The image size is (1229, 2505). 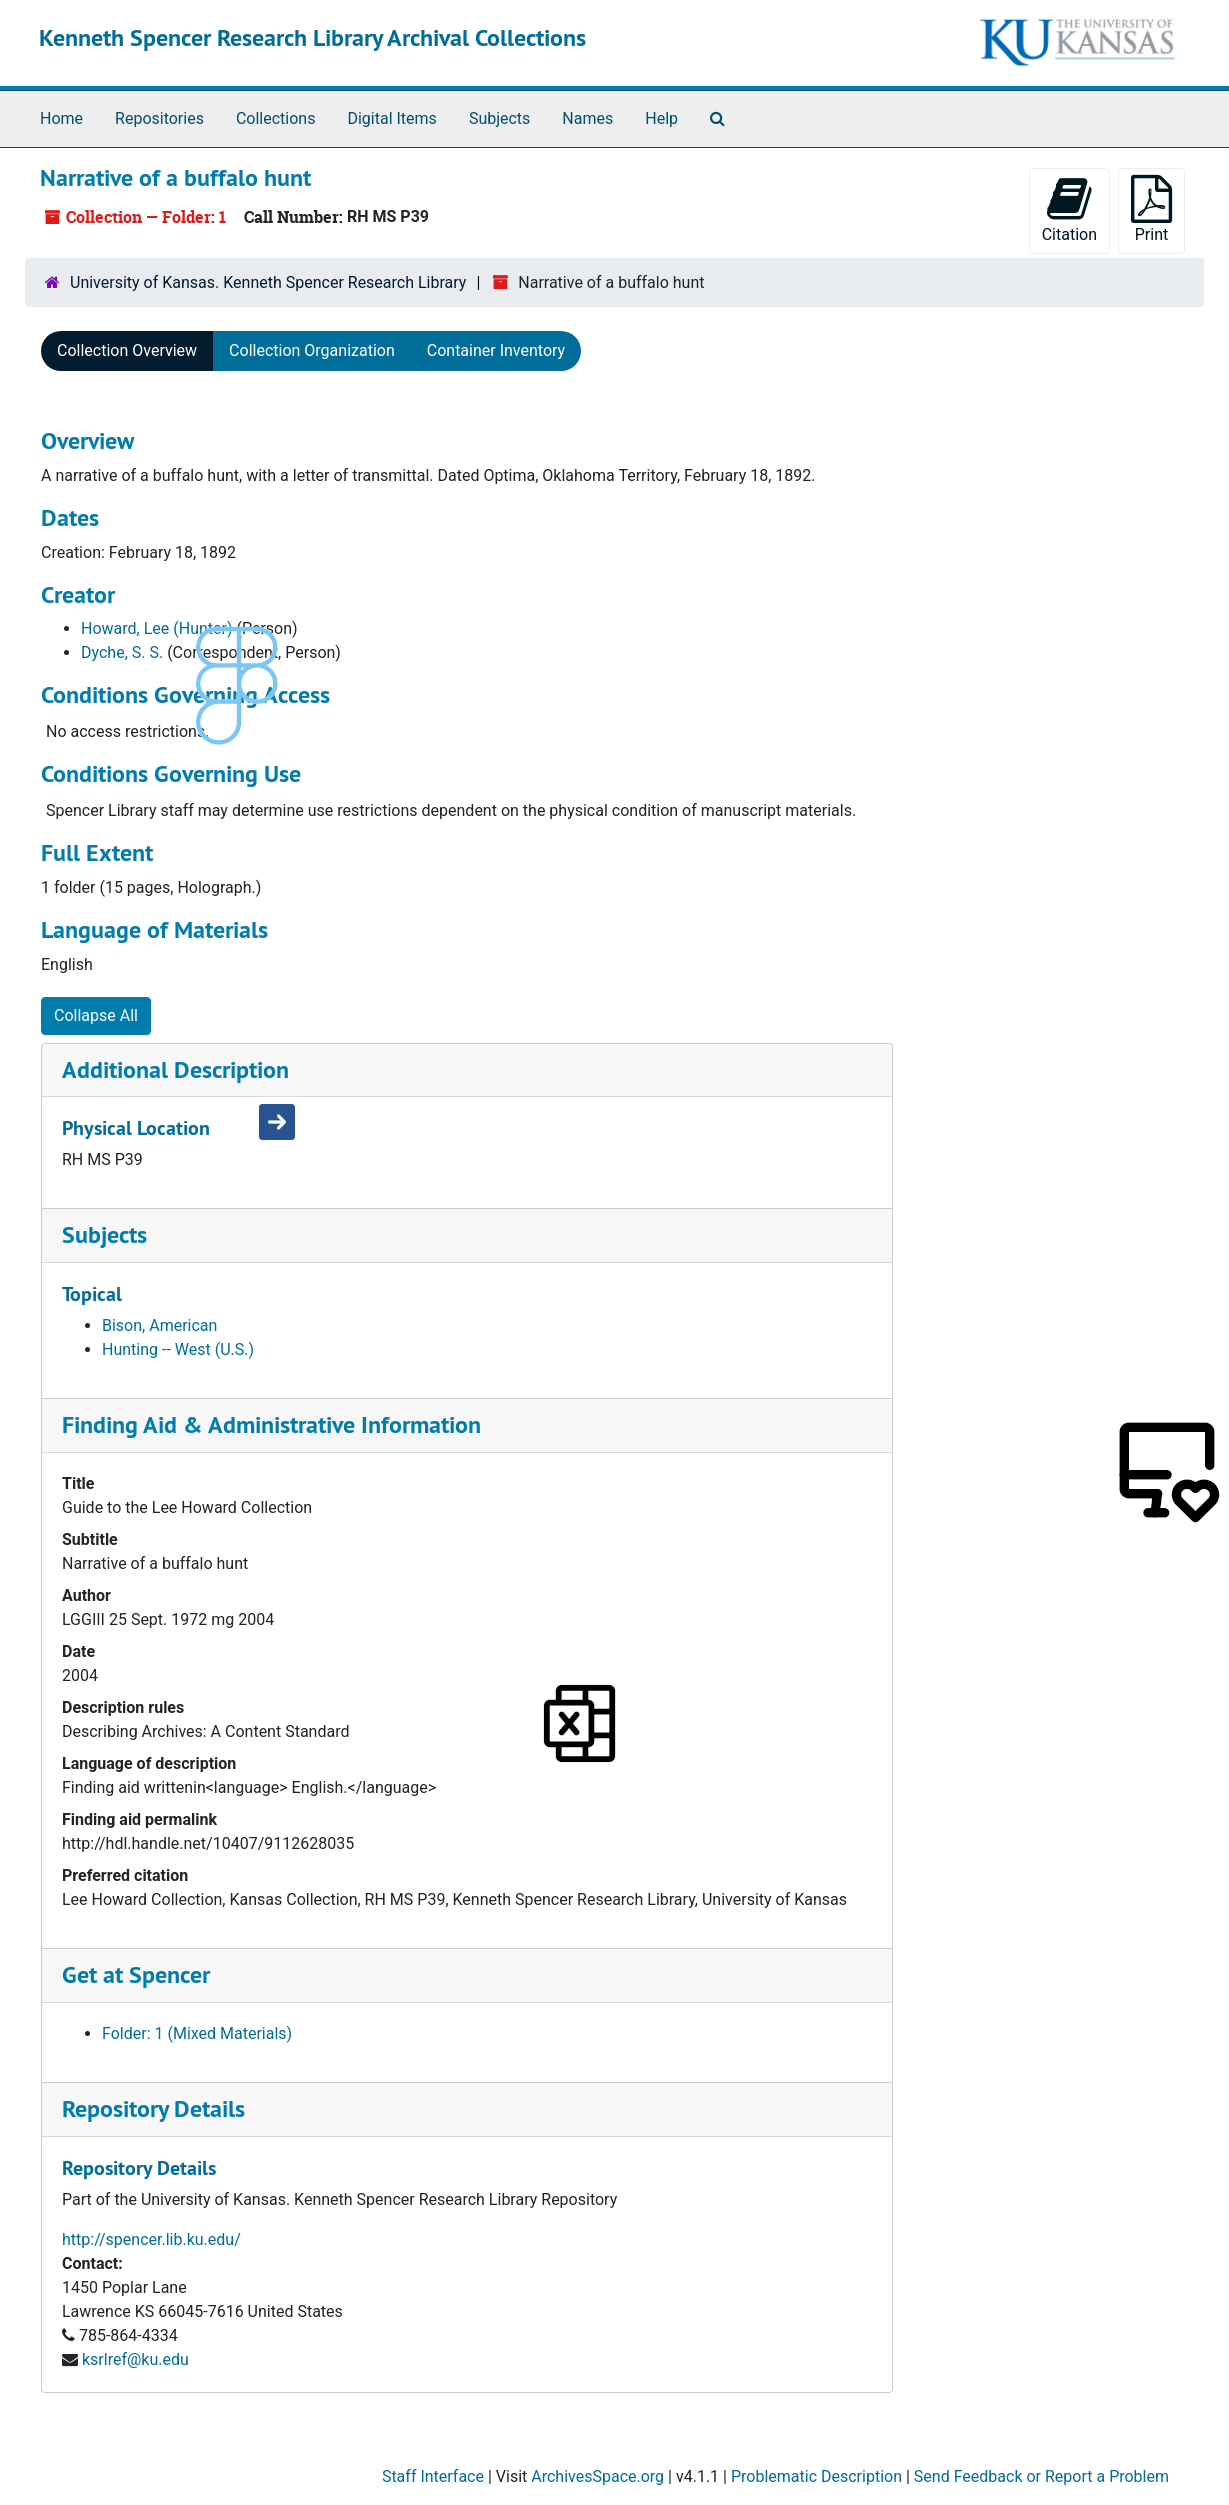 I want to click on open Figma design file, so click(x=234, y=683).